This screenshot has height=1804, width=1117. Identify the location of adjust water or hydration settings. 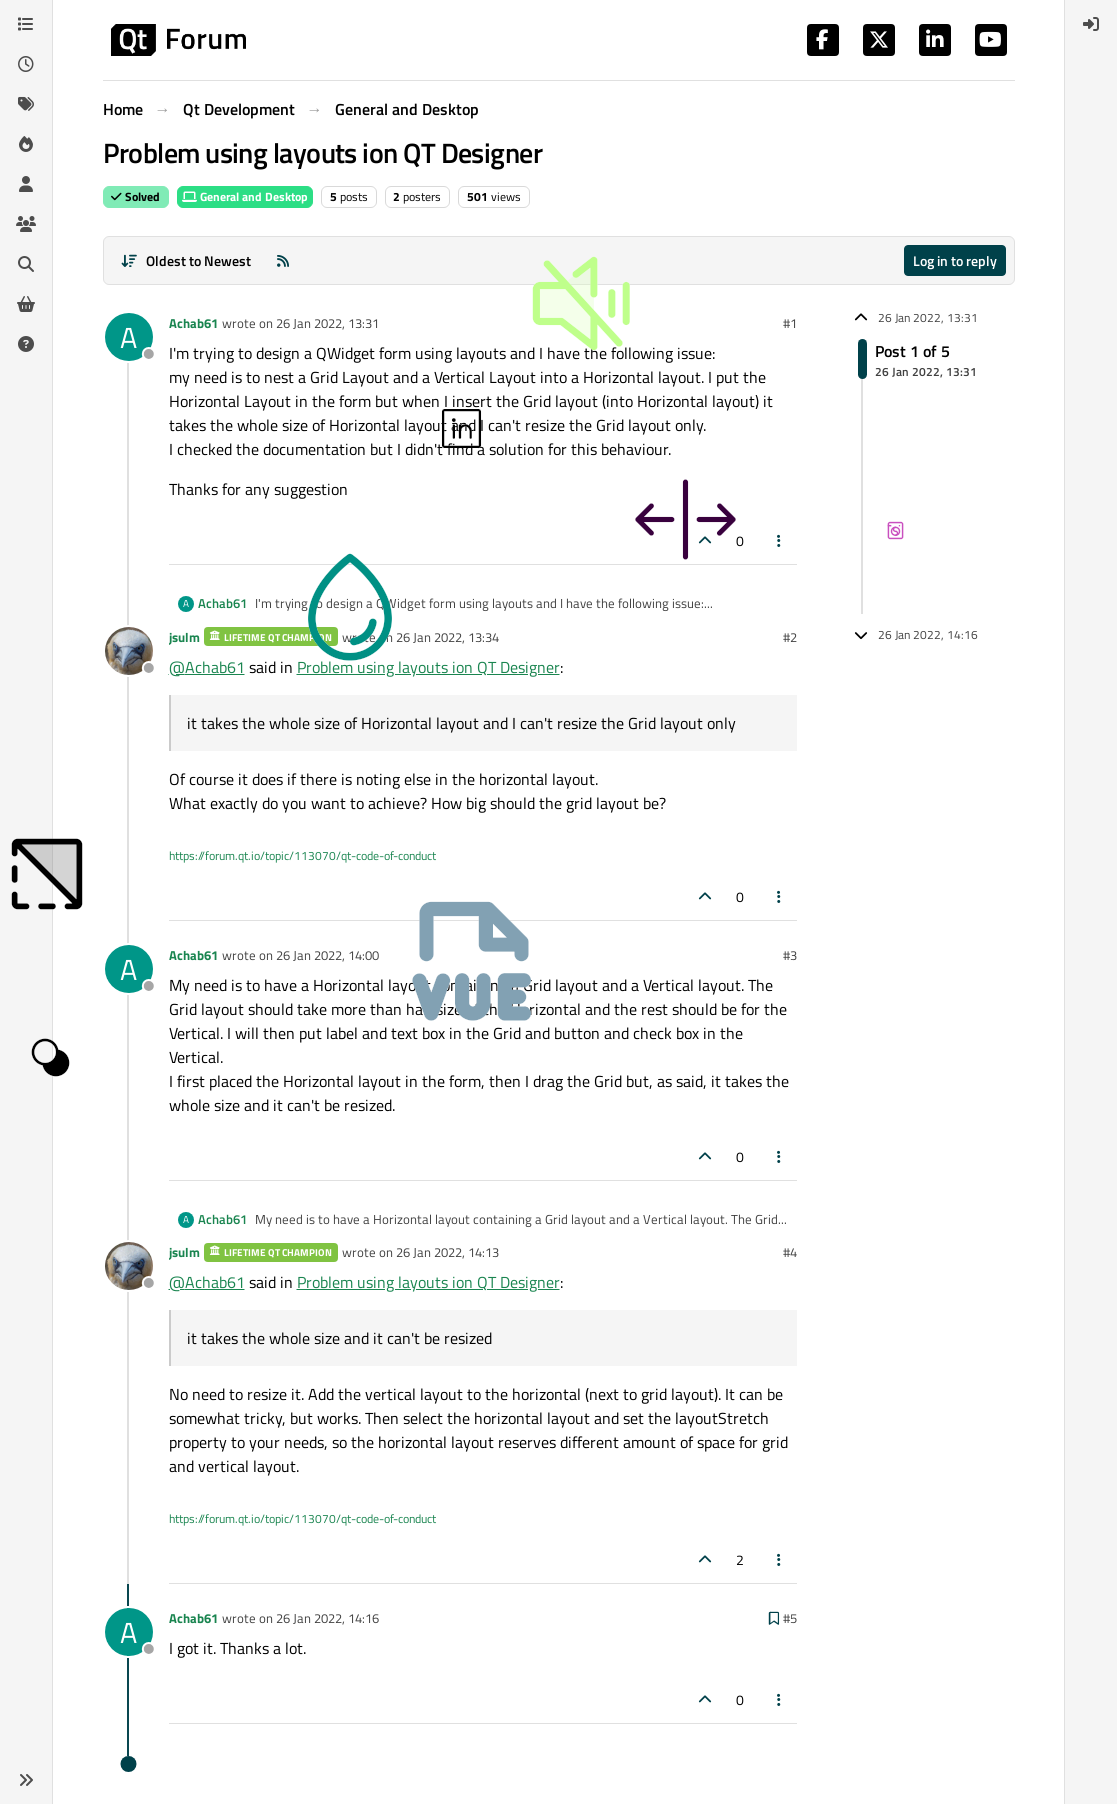
(350, 611).